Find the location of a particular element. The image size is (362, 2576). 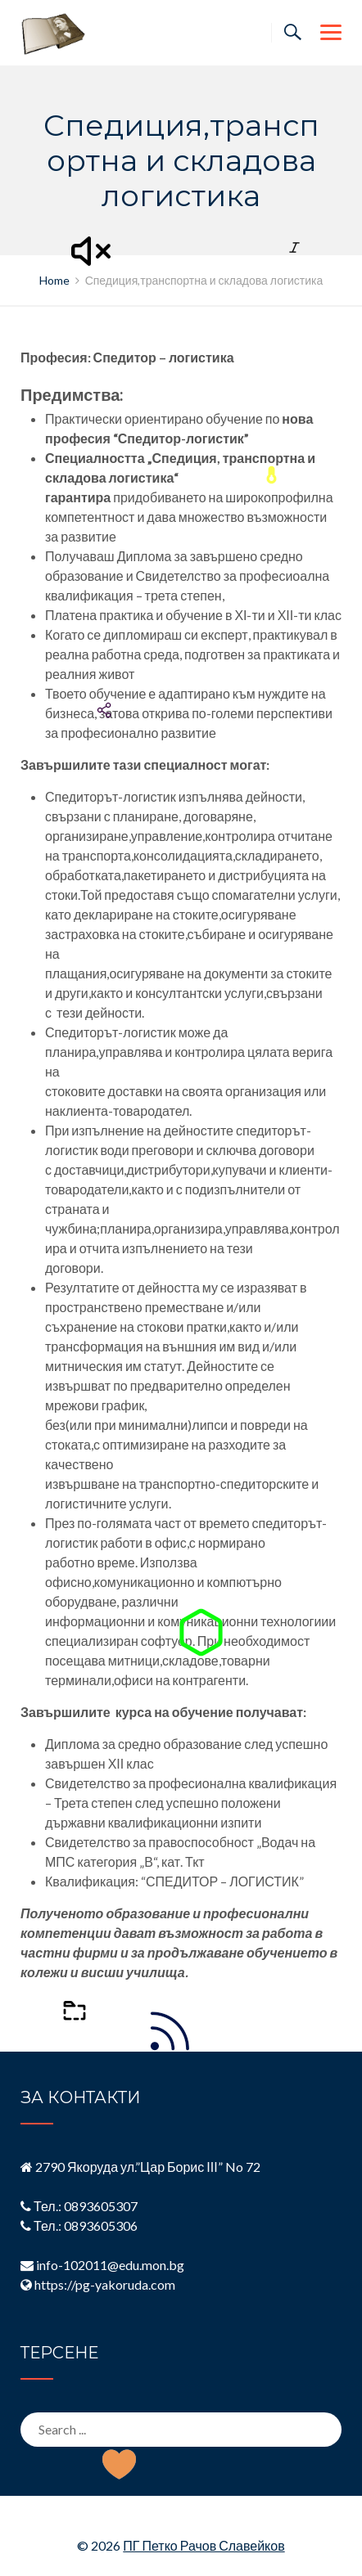

subscribe to RSS feed is located at coordinates (168, 2031).